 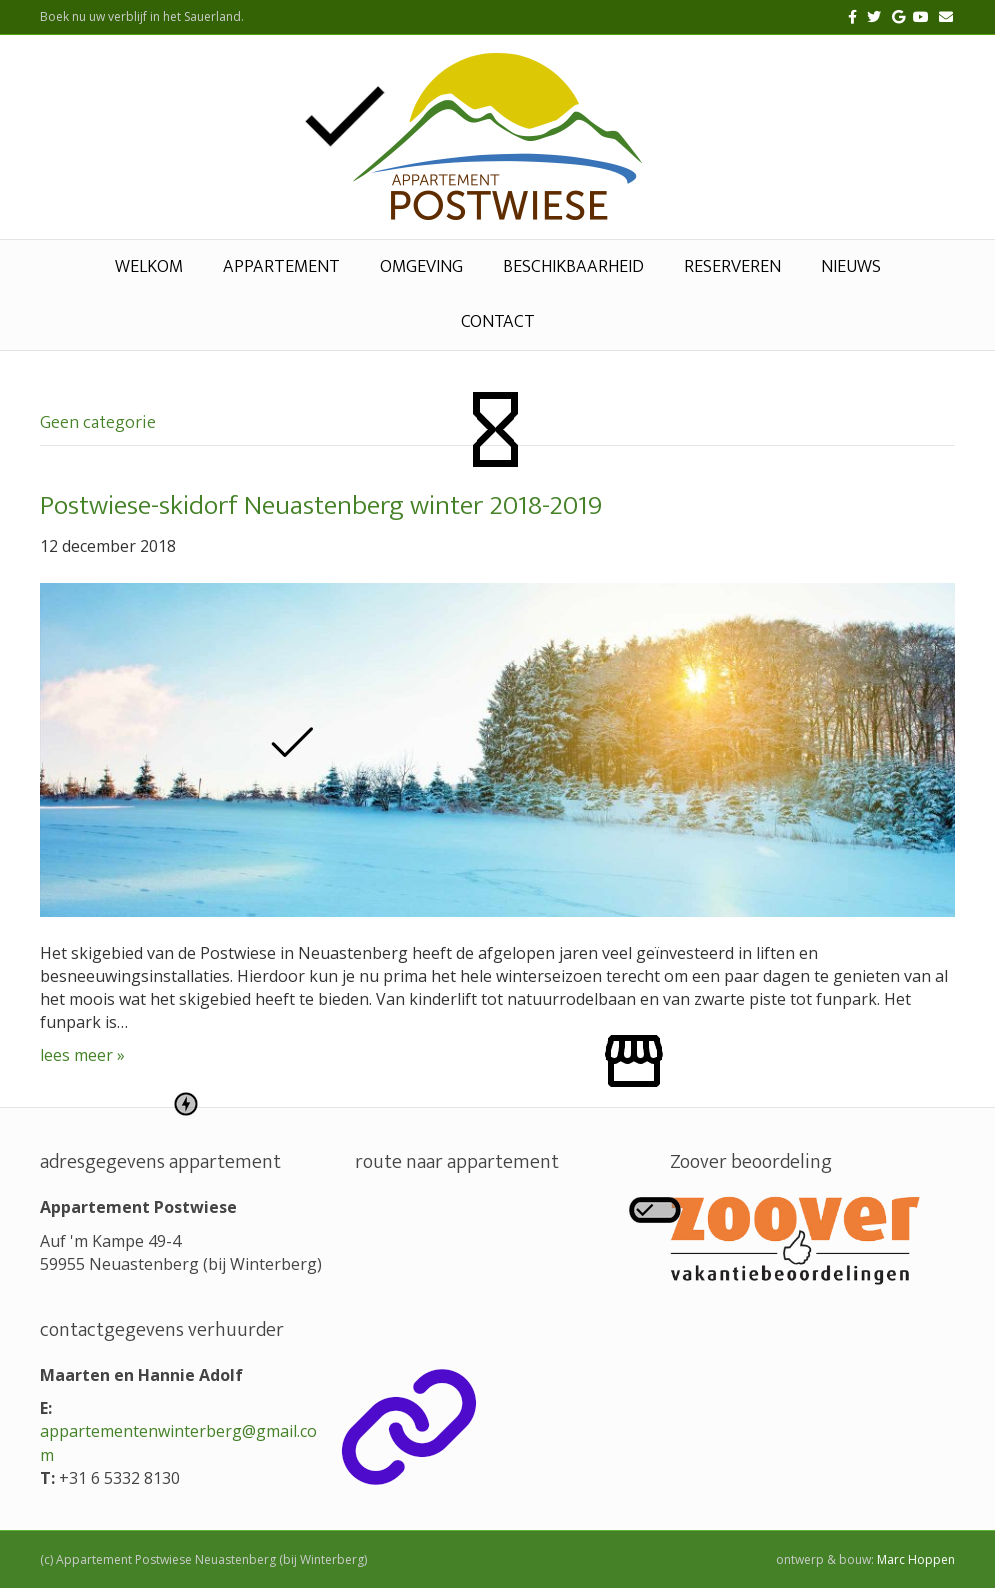 What do you see at coordinates (186, 1104) in the screenshot?
I see `indicates offline mode with cached content available` at bounding box center [186, 1104].